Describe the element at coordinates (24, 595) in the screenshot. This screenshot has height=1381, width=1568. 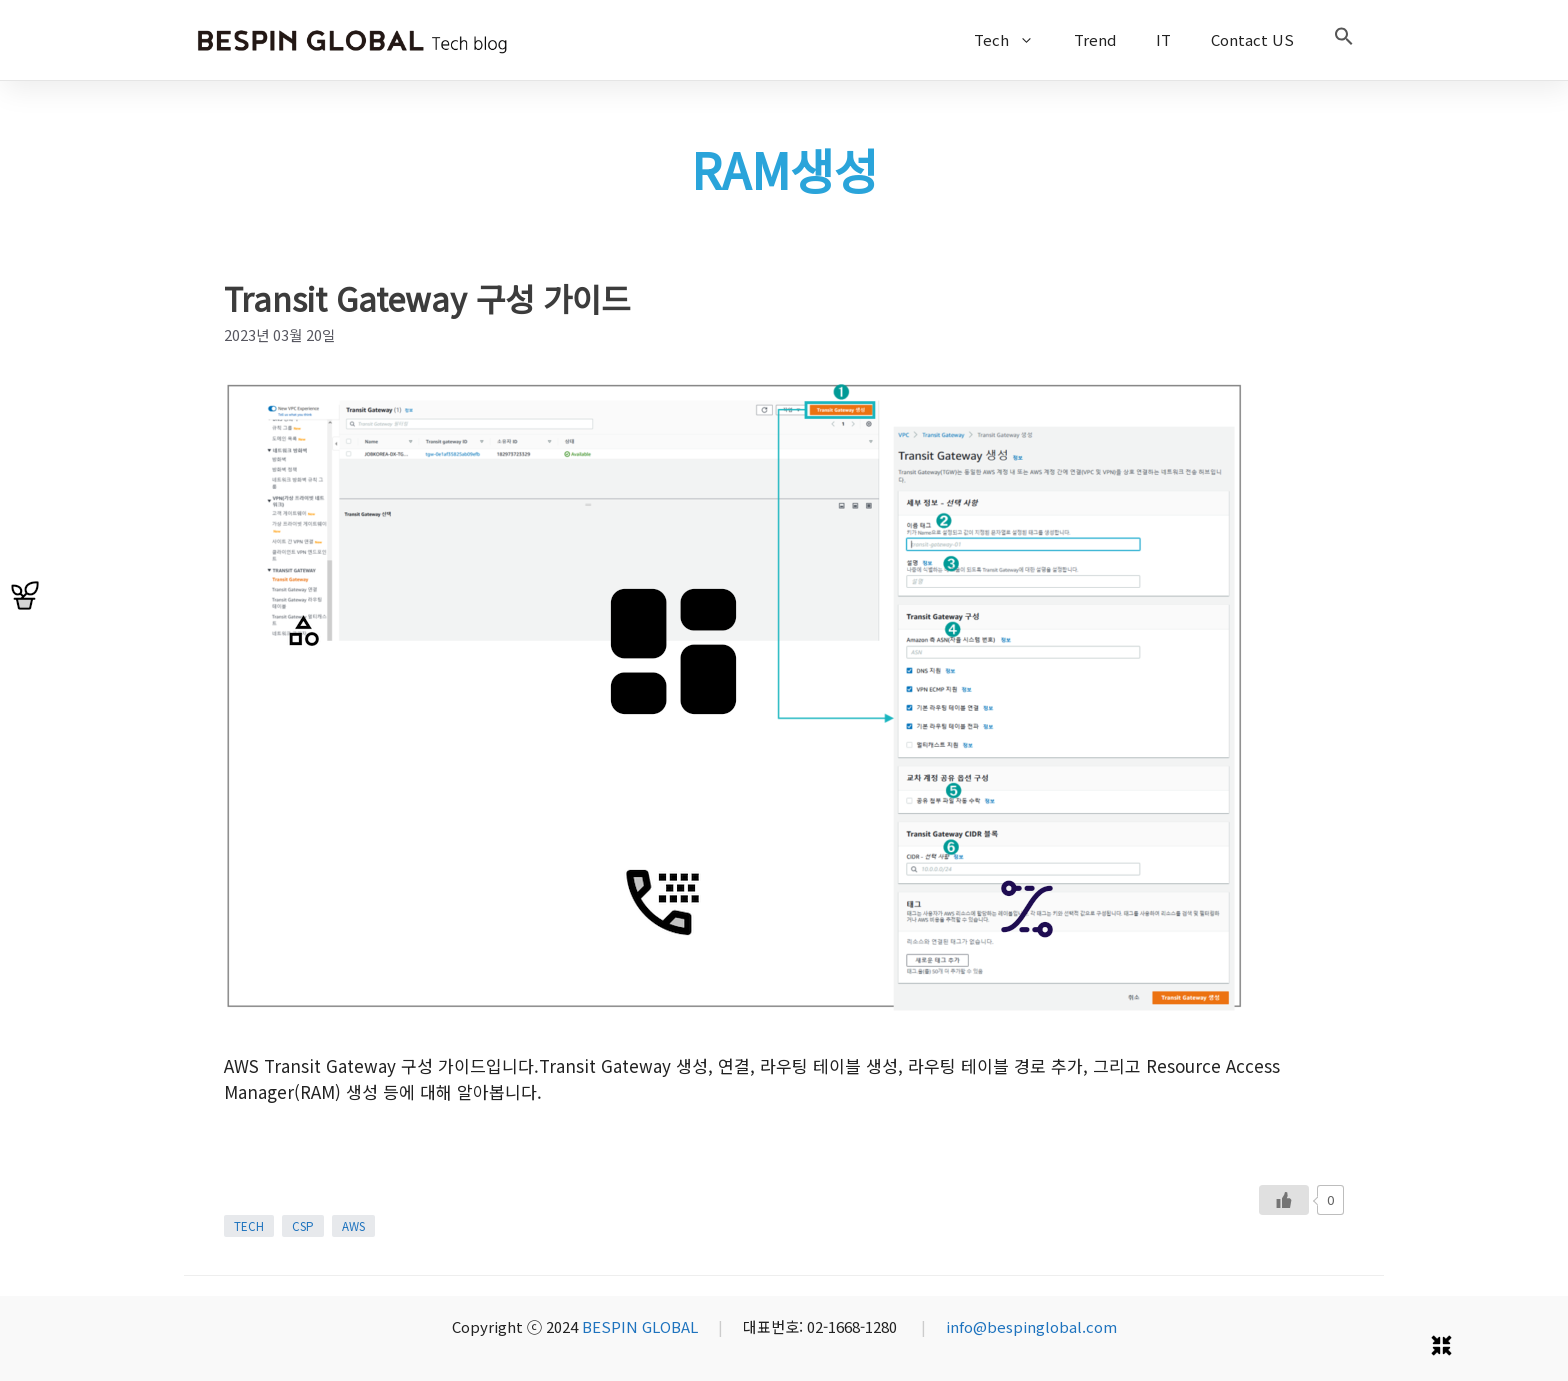
I see `access plant care or gardening features` at that location.